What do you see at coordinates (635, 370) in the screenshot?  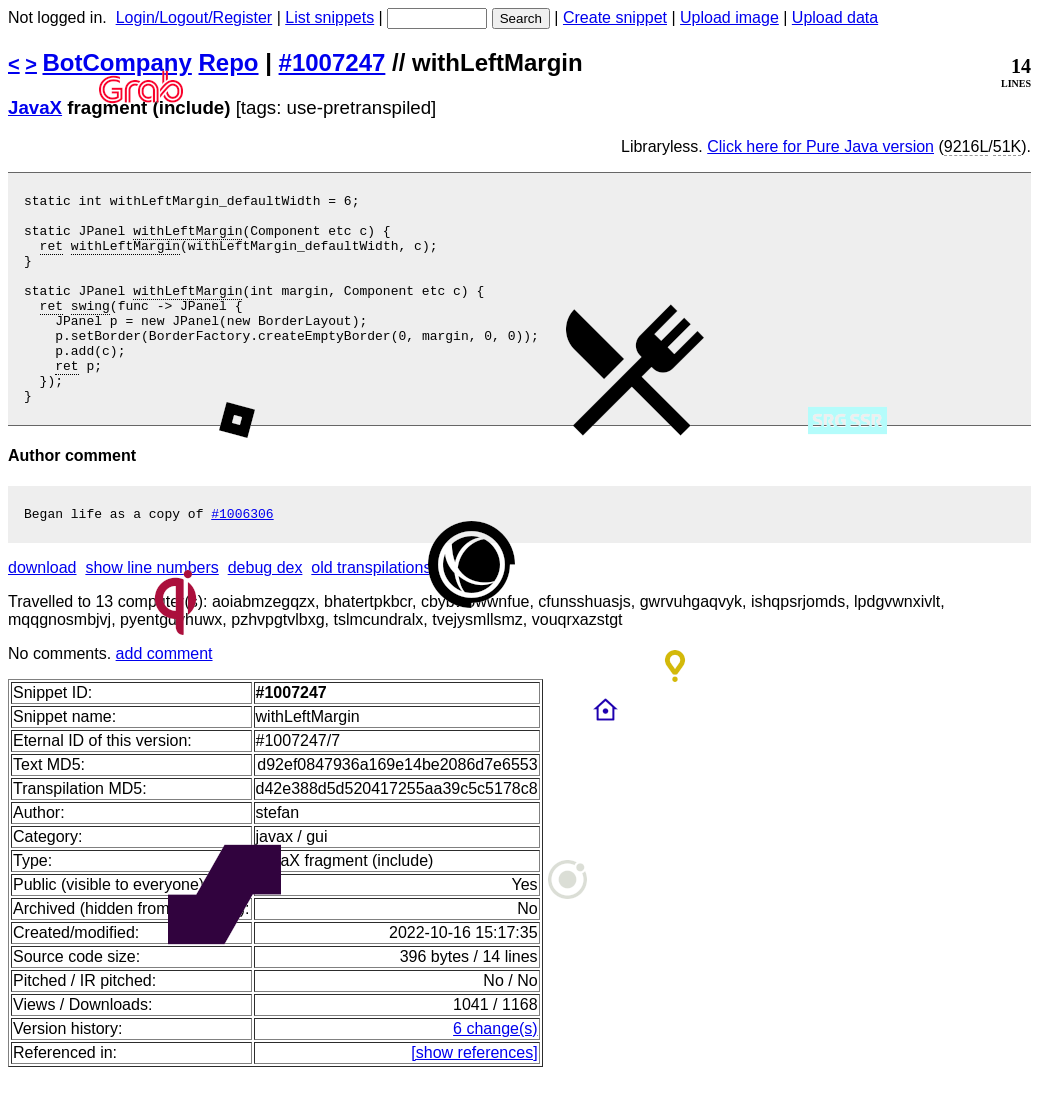 I see `open the mealie recipe manager app` at bounding box center [635, 370].